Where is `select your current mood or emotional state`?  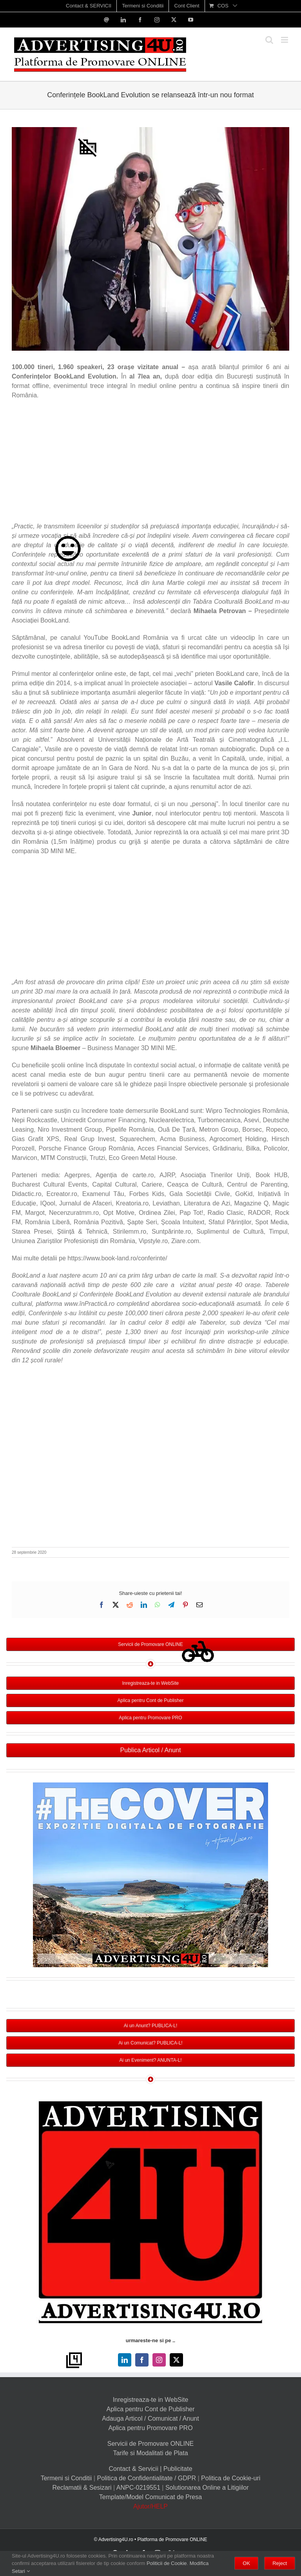 select your current mood or emotional state is located at coordinates (68, 548).